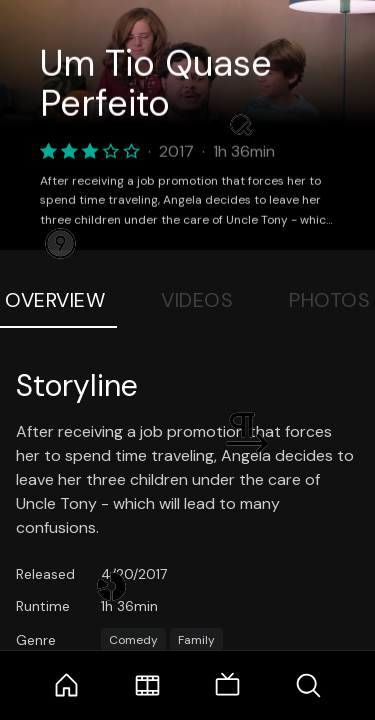 Image resolution: width=375 pixels, height=720 pixels. Describe the element at coordinates (60, 243) in the screenshot. I see `indicates step 9 in a multi-step process` at that location.